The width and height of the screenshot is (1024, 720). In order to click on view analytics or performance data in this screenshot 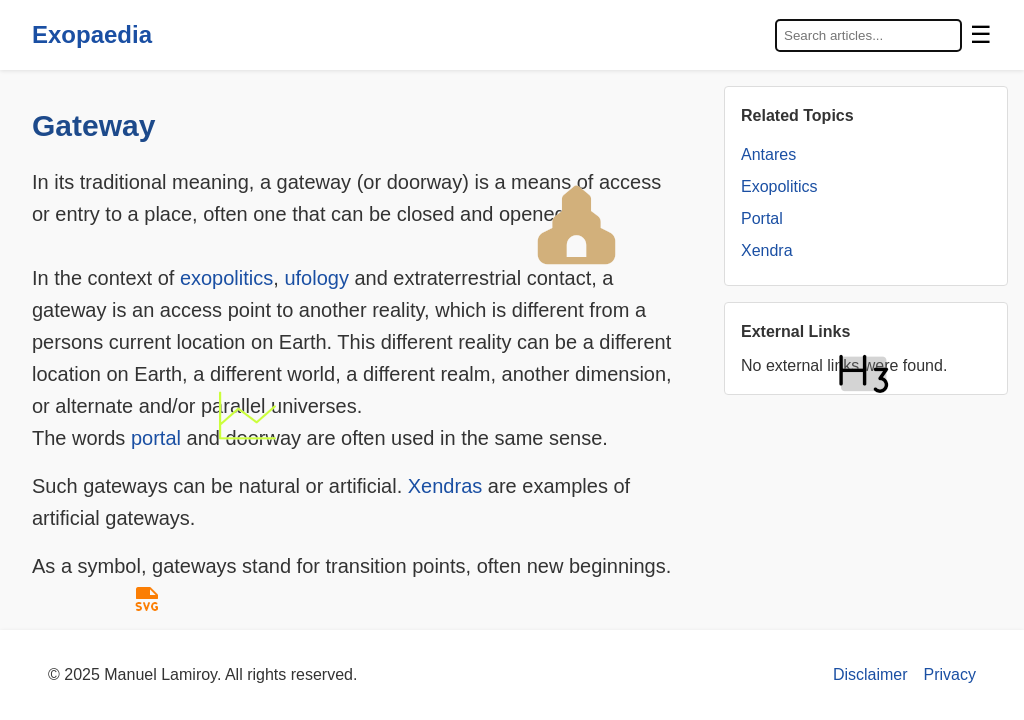, I will do `click(247, 415)`.